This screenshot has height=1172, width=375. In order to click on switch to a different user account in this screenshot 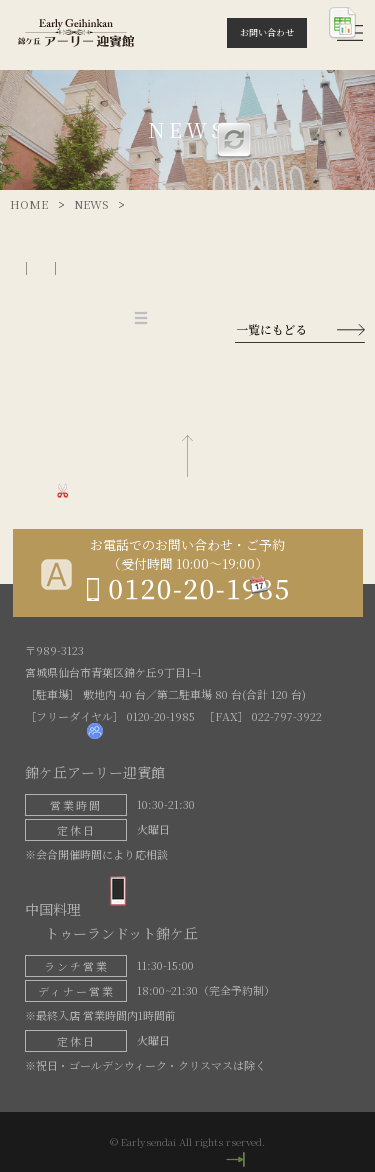, I will do `click(95, 731)`.